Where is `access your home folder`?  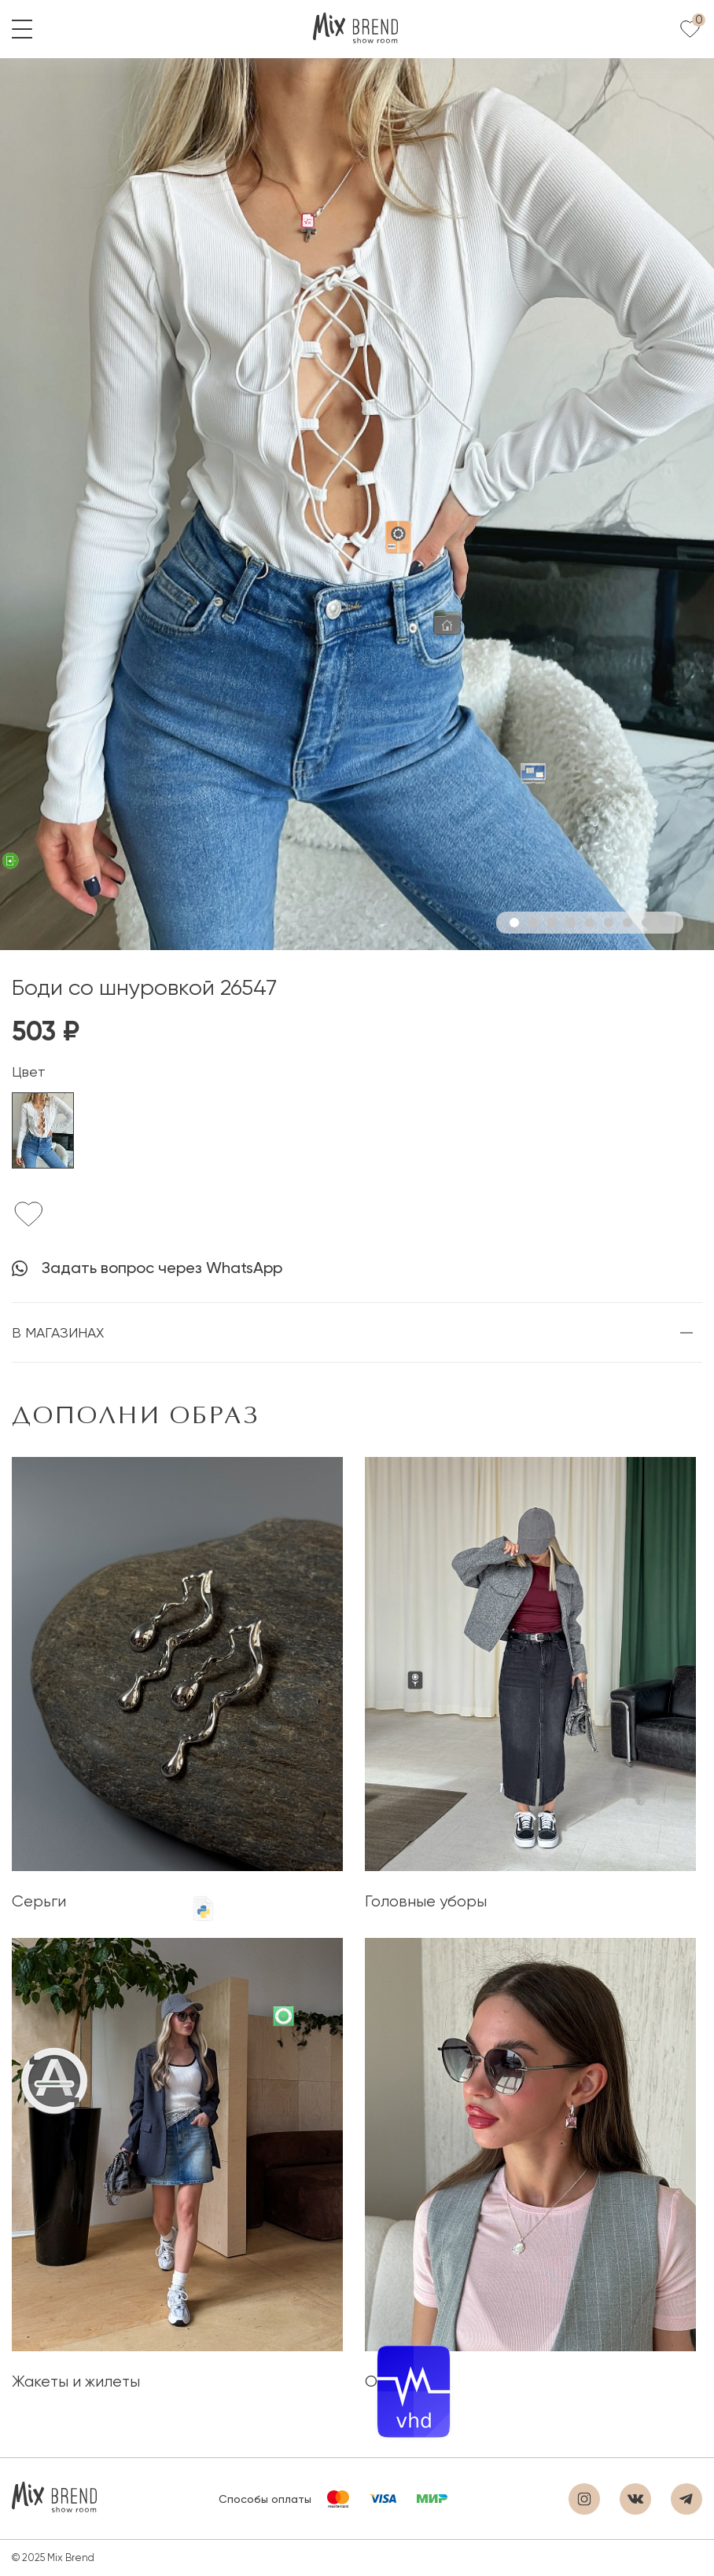
access your home folder is located at coordinates (447, 622).